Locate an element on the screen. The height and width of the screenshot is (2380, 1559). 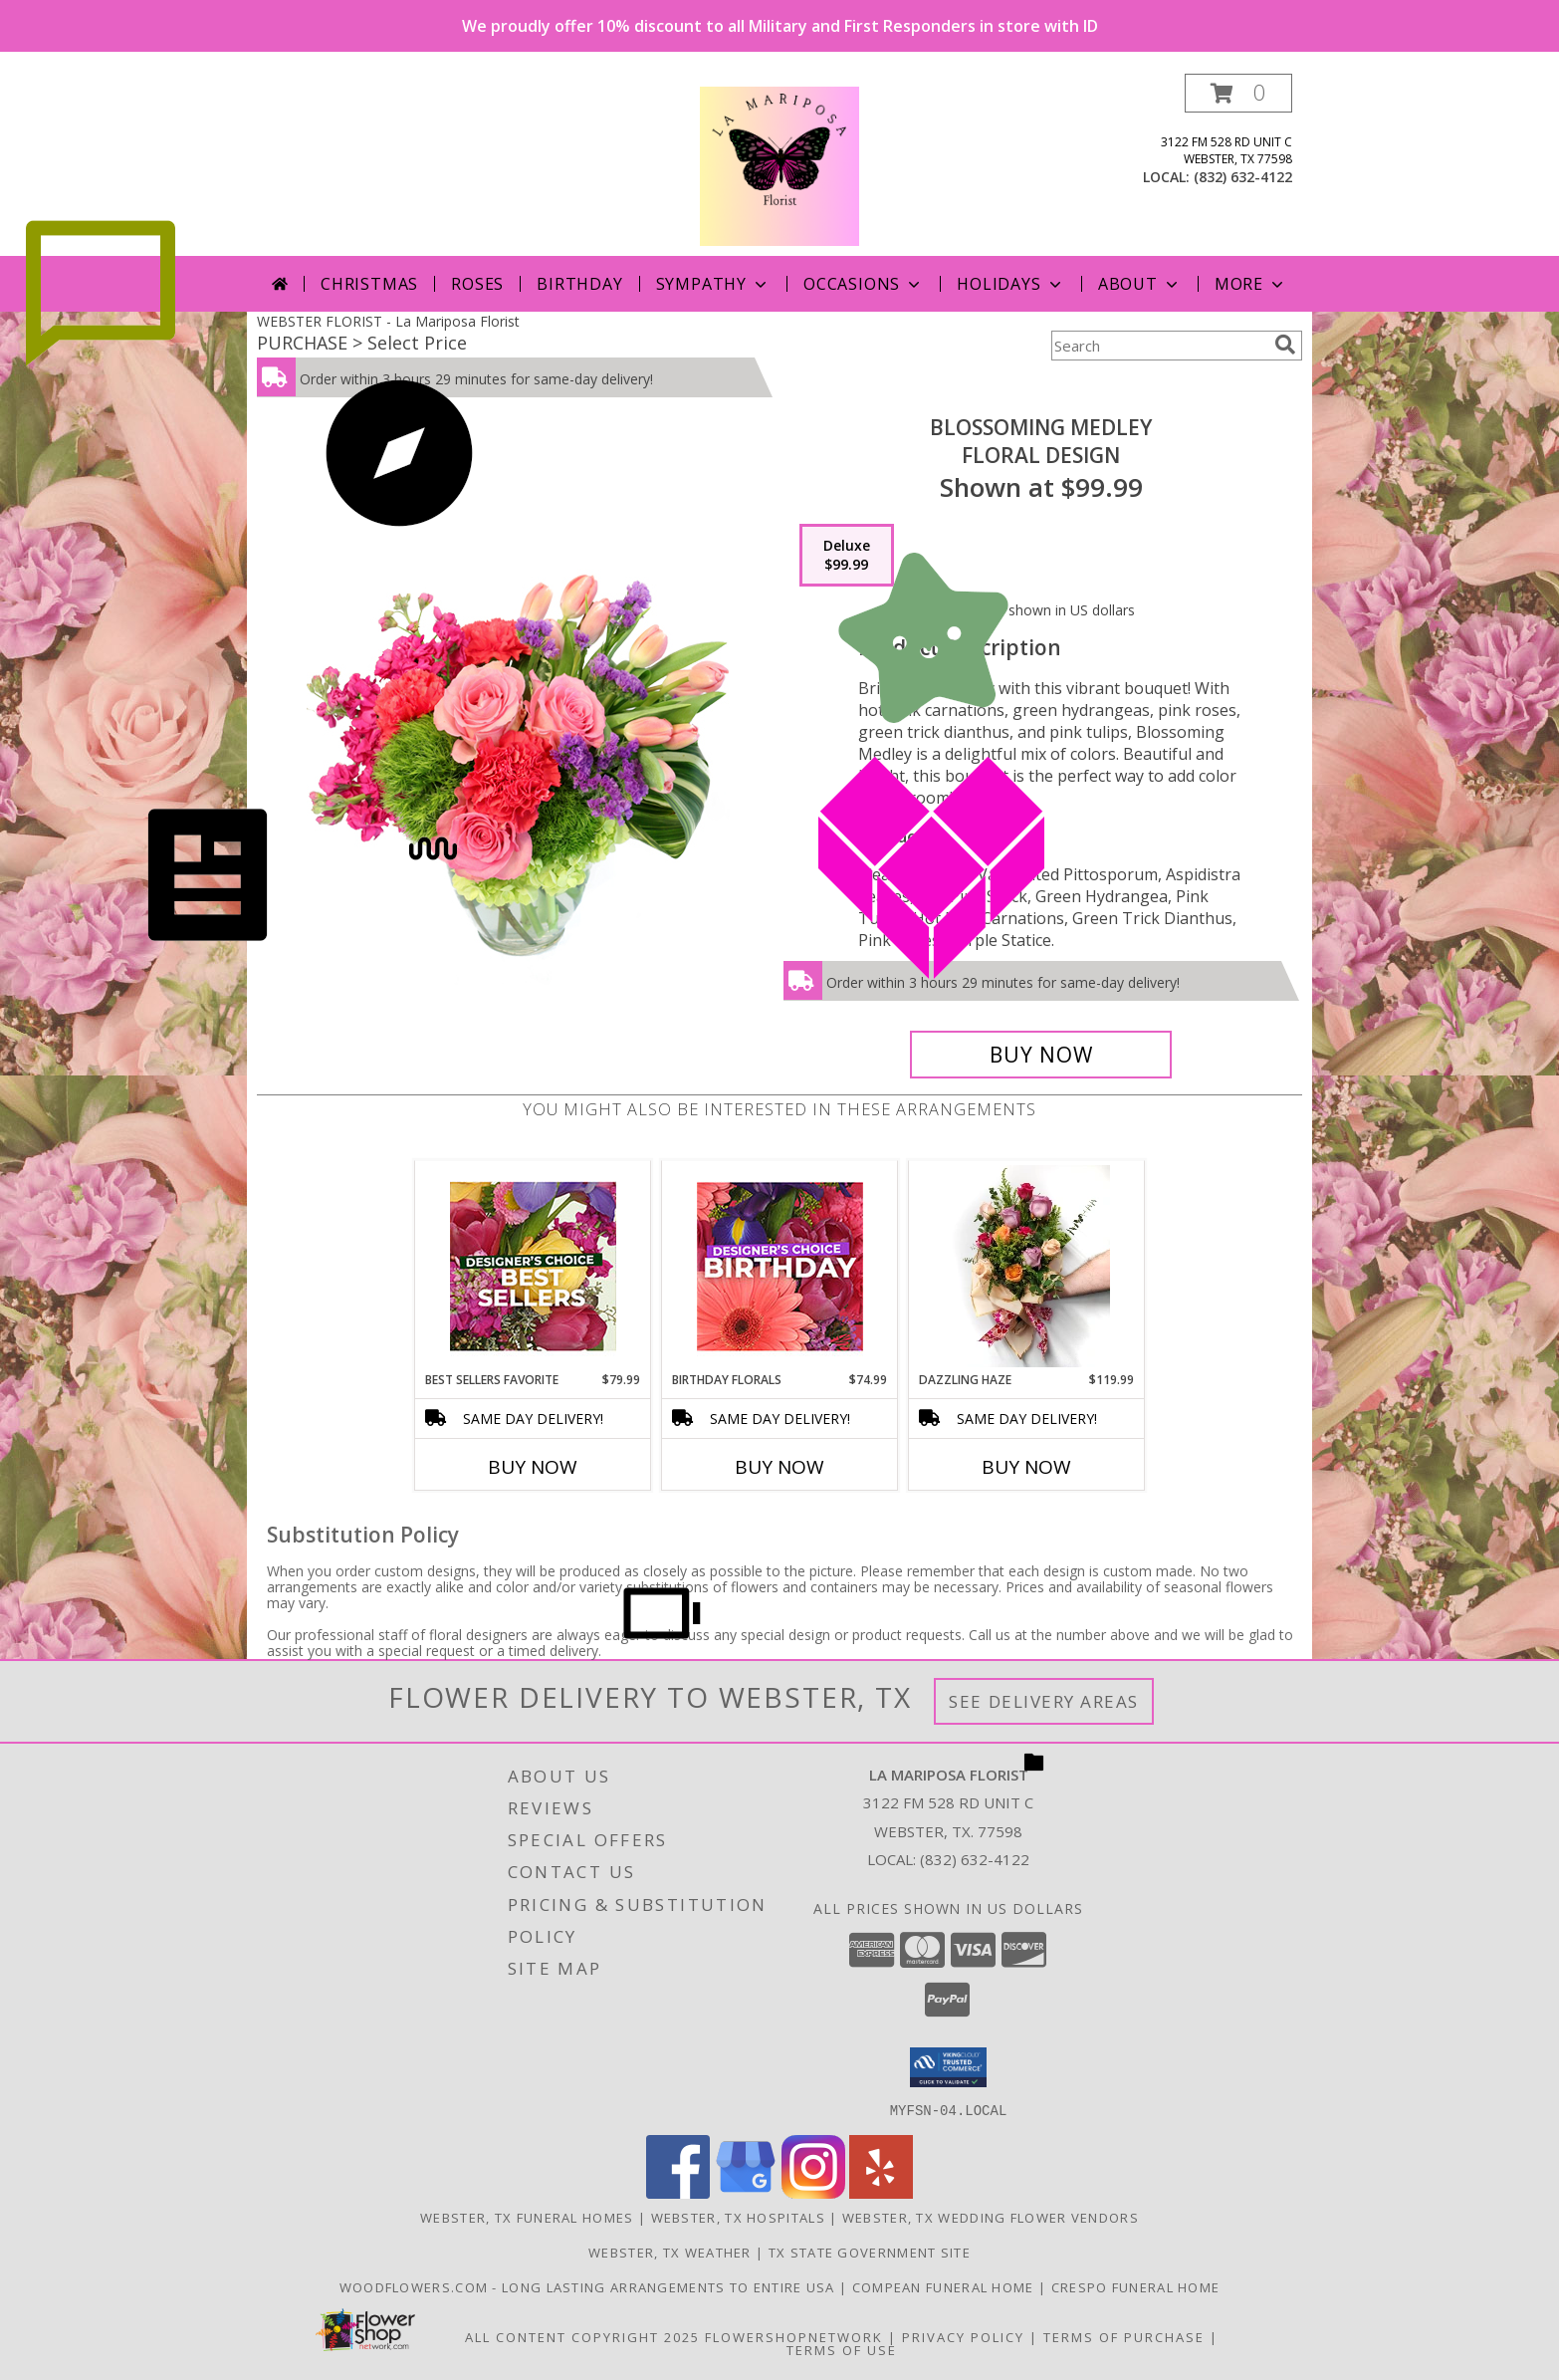
open chat or messaging is located at coordinates (101, 288).